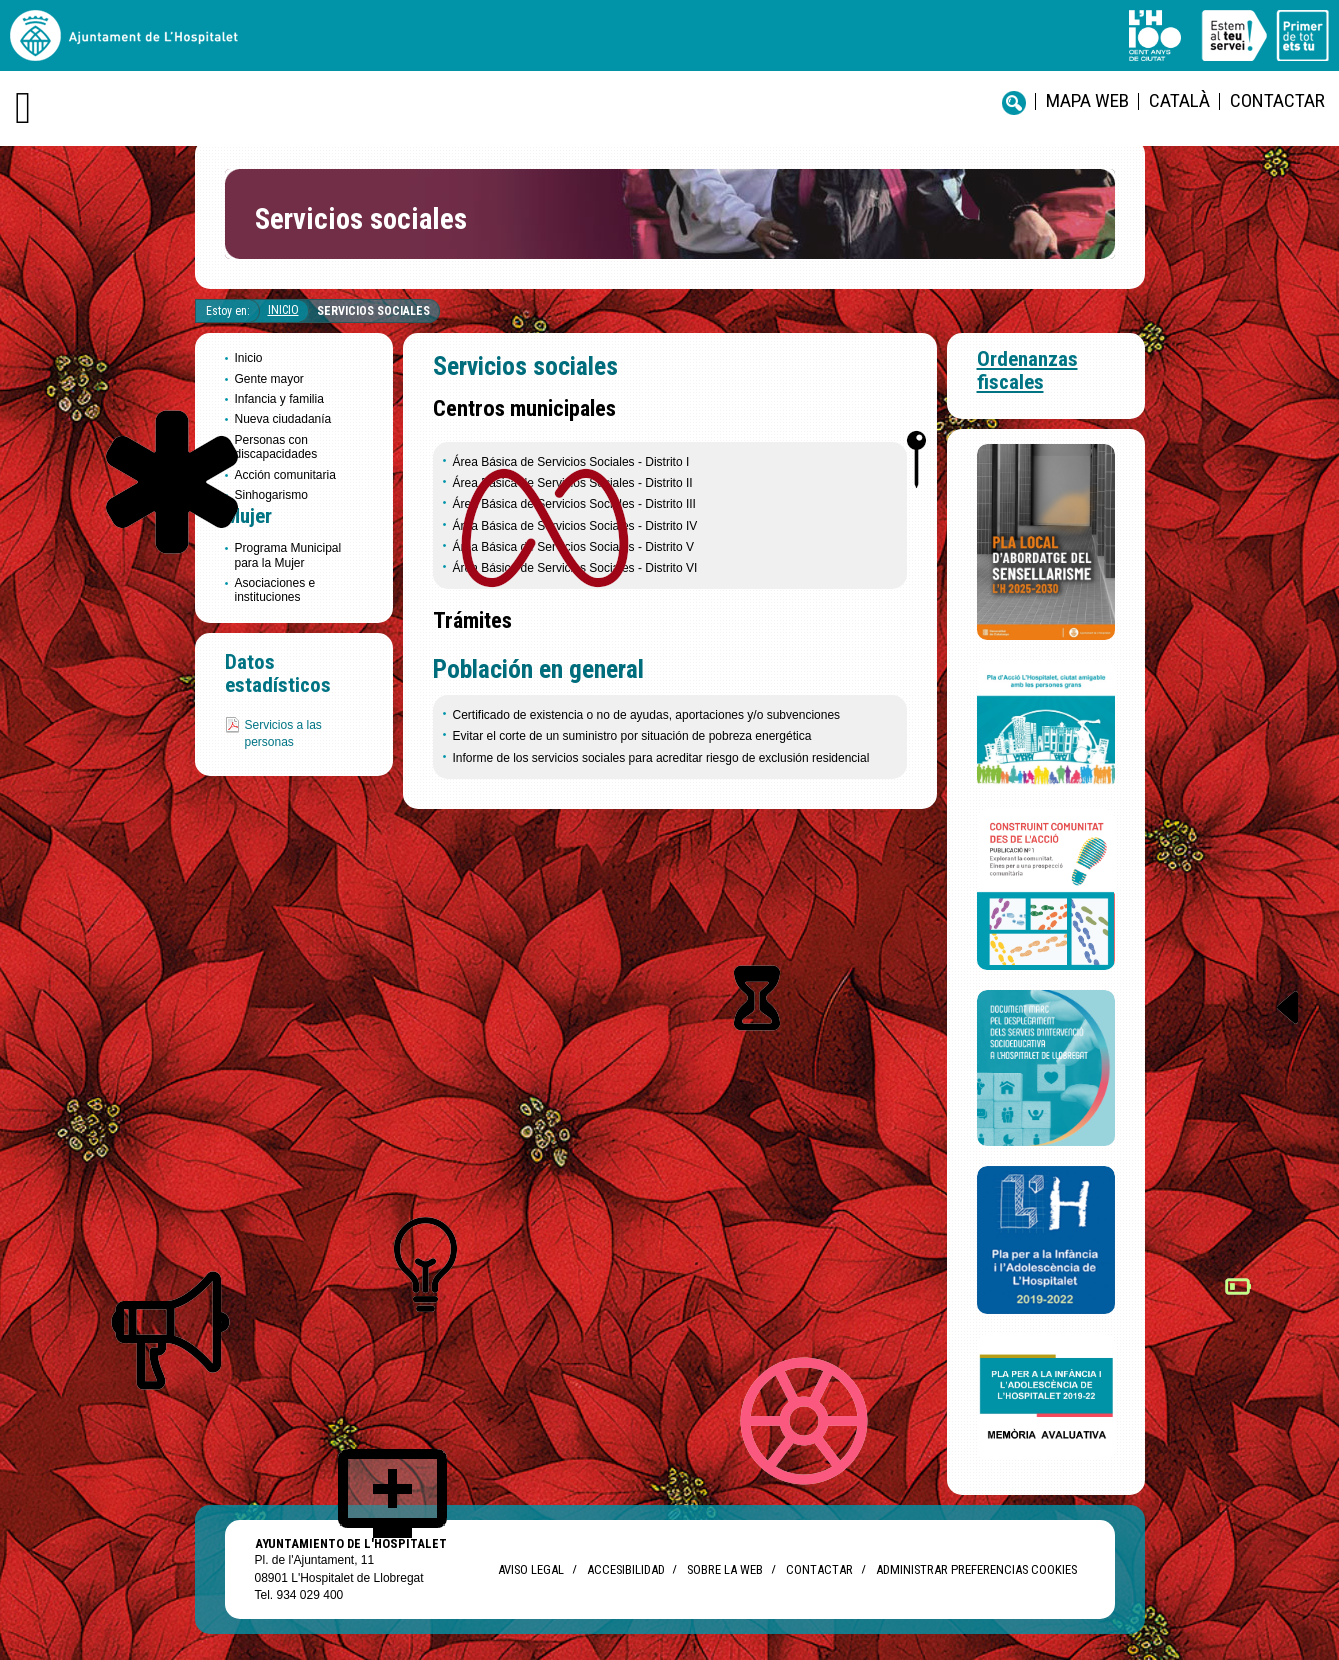 This screenshot has width=1339, height=1660. I want to click on access medical or health-related features, so click(172, 482).